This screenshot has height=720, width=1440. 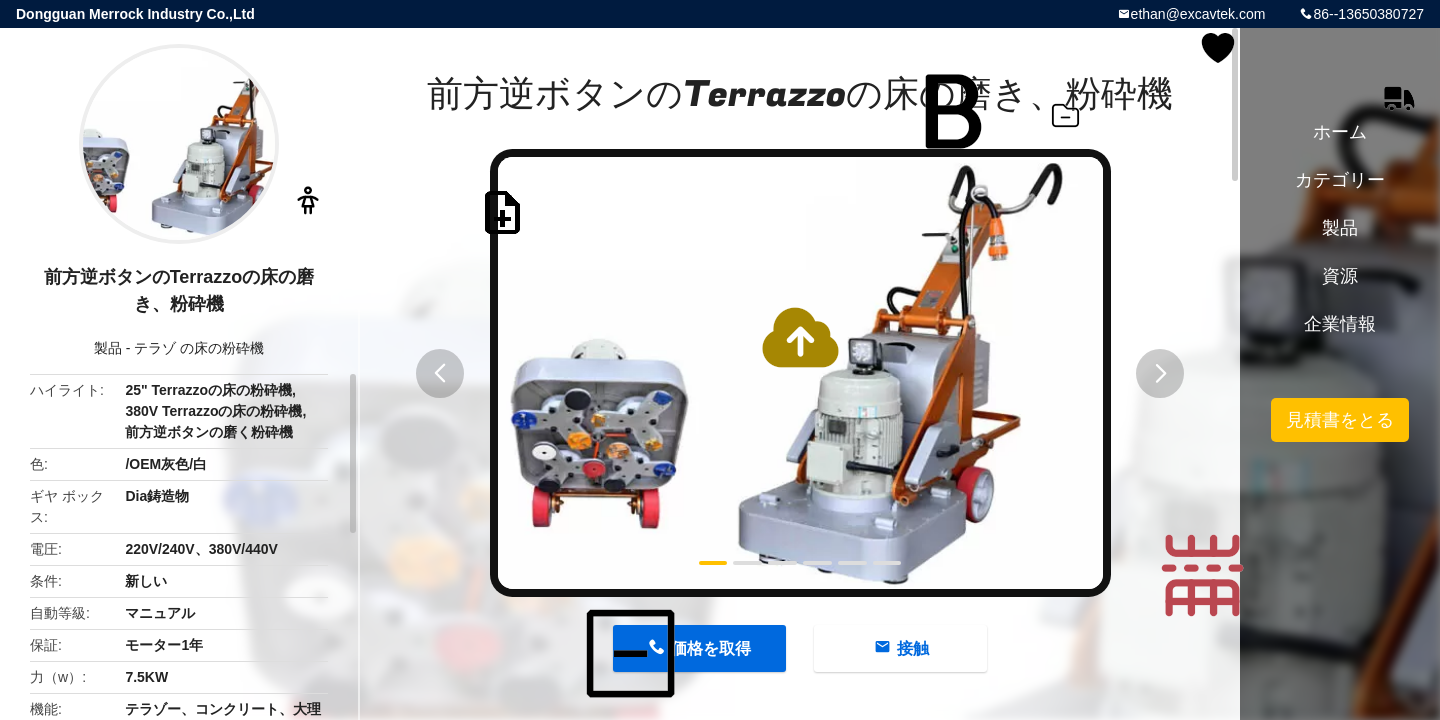 What do you see at coordinates (502, 212) in the screenshot?
I see `create a new note or document` at bounding box center [502, 212].